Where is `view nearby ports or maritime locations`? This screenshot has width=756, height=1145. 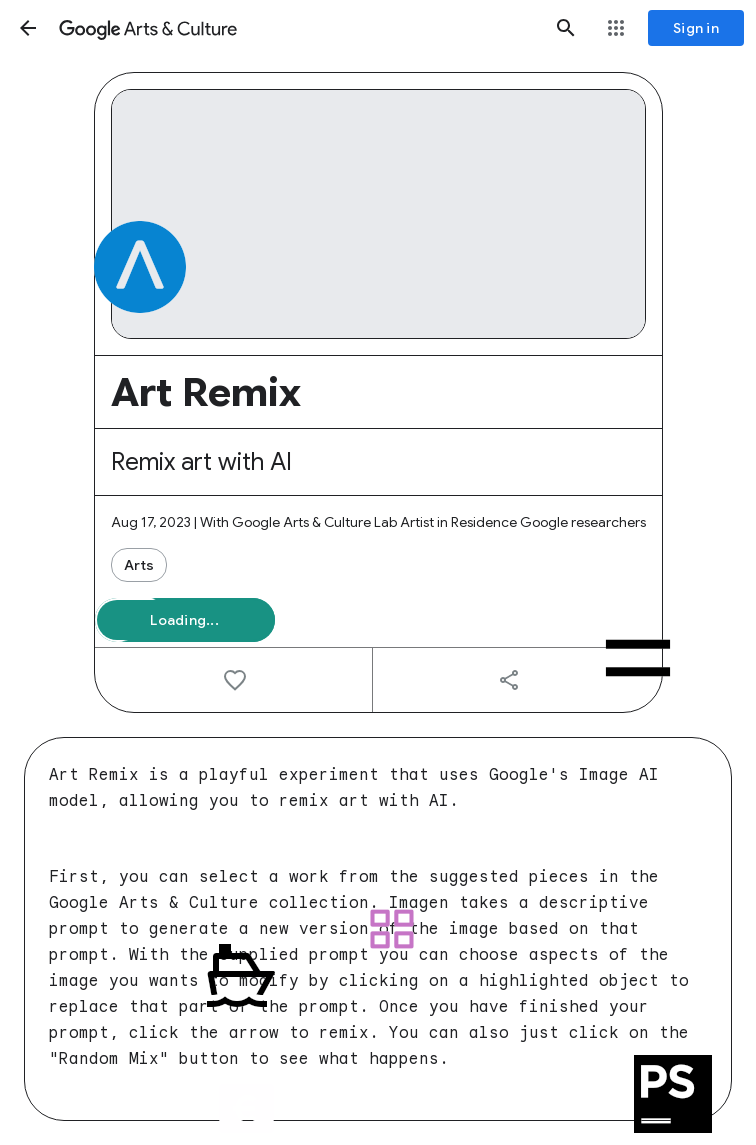
view nearby ports or maritime locations is located at coordinates (240, 977).